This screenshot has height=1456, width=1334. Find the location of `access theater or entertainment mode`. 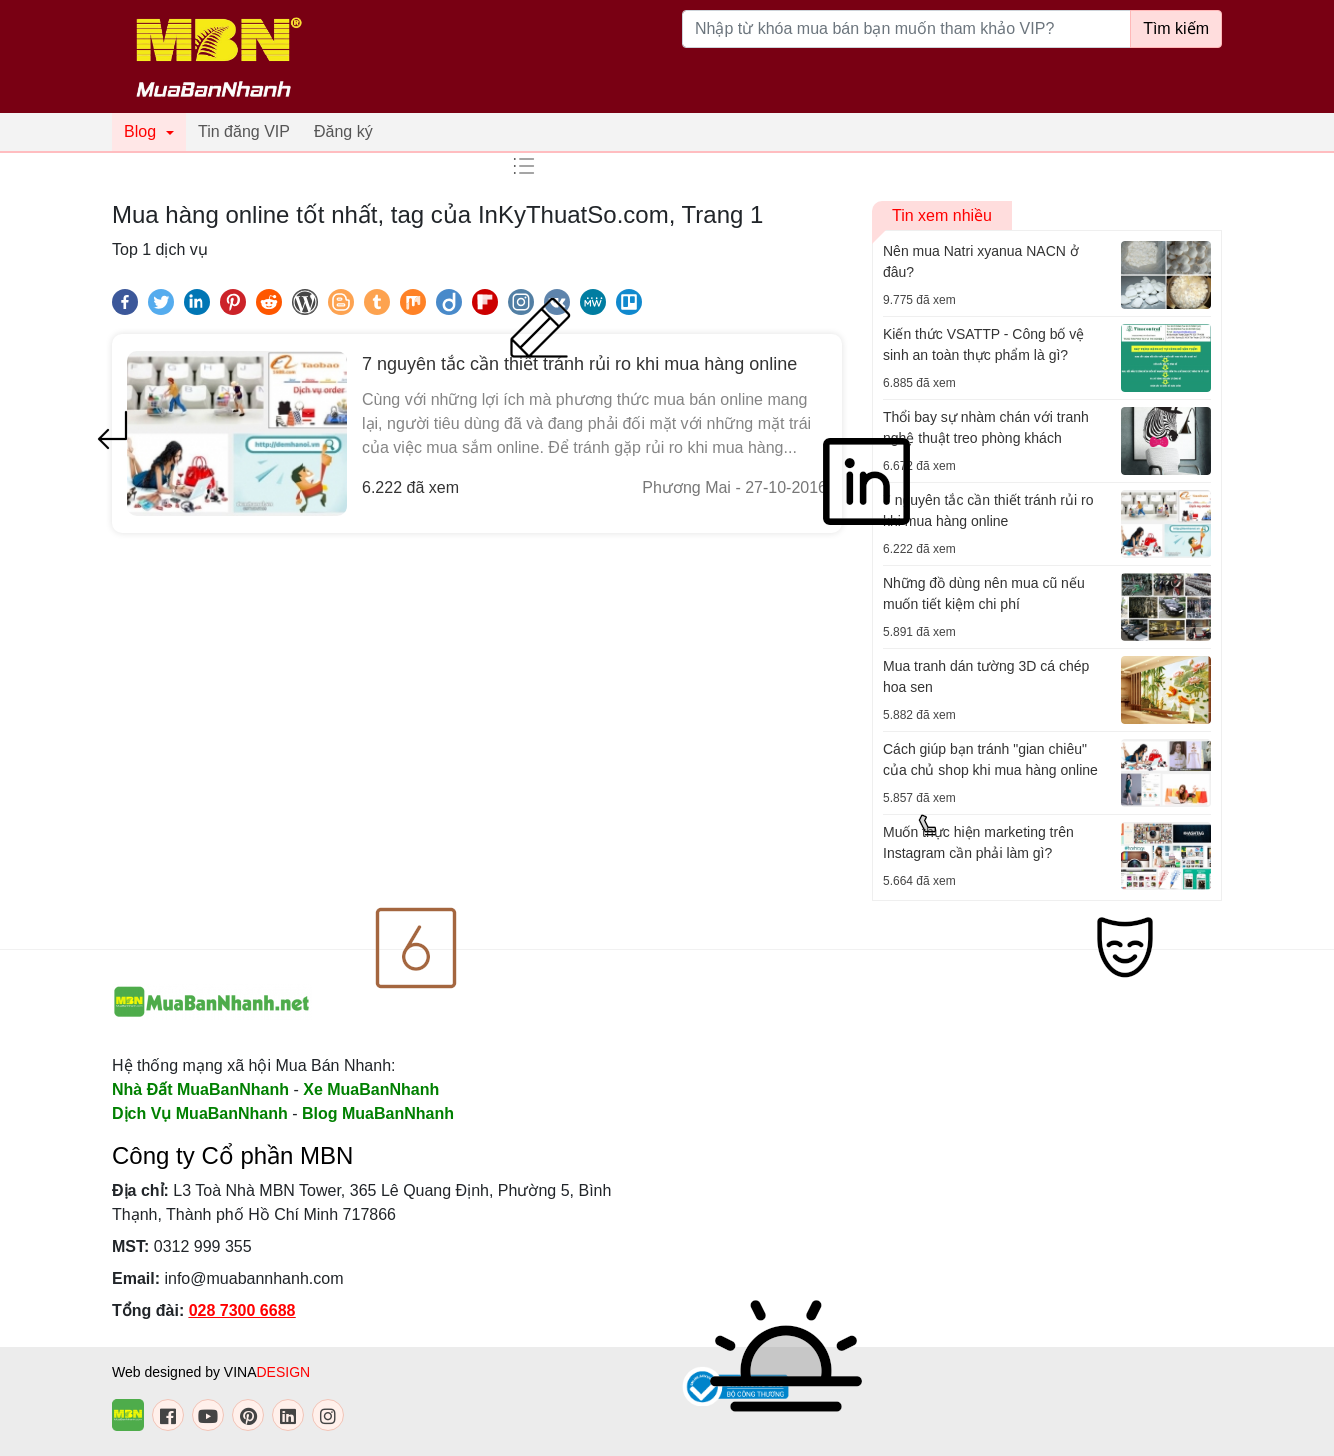

access theater or entertainment mode is located at coordinates (1125, 945).